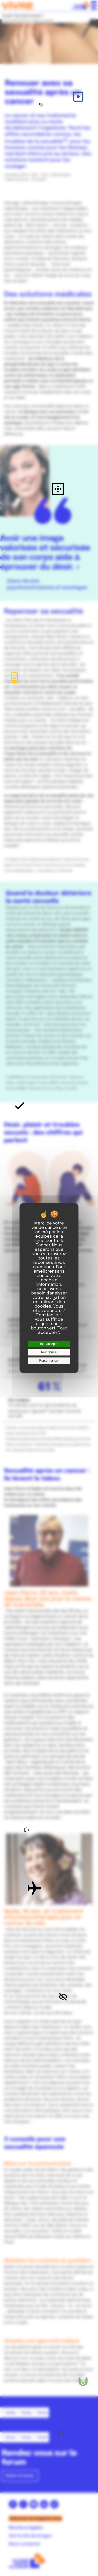  I want to click on enable airplane mode, so click(34, 1888).